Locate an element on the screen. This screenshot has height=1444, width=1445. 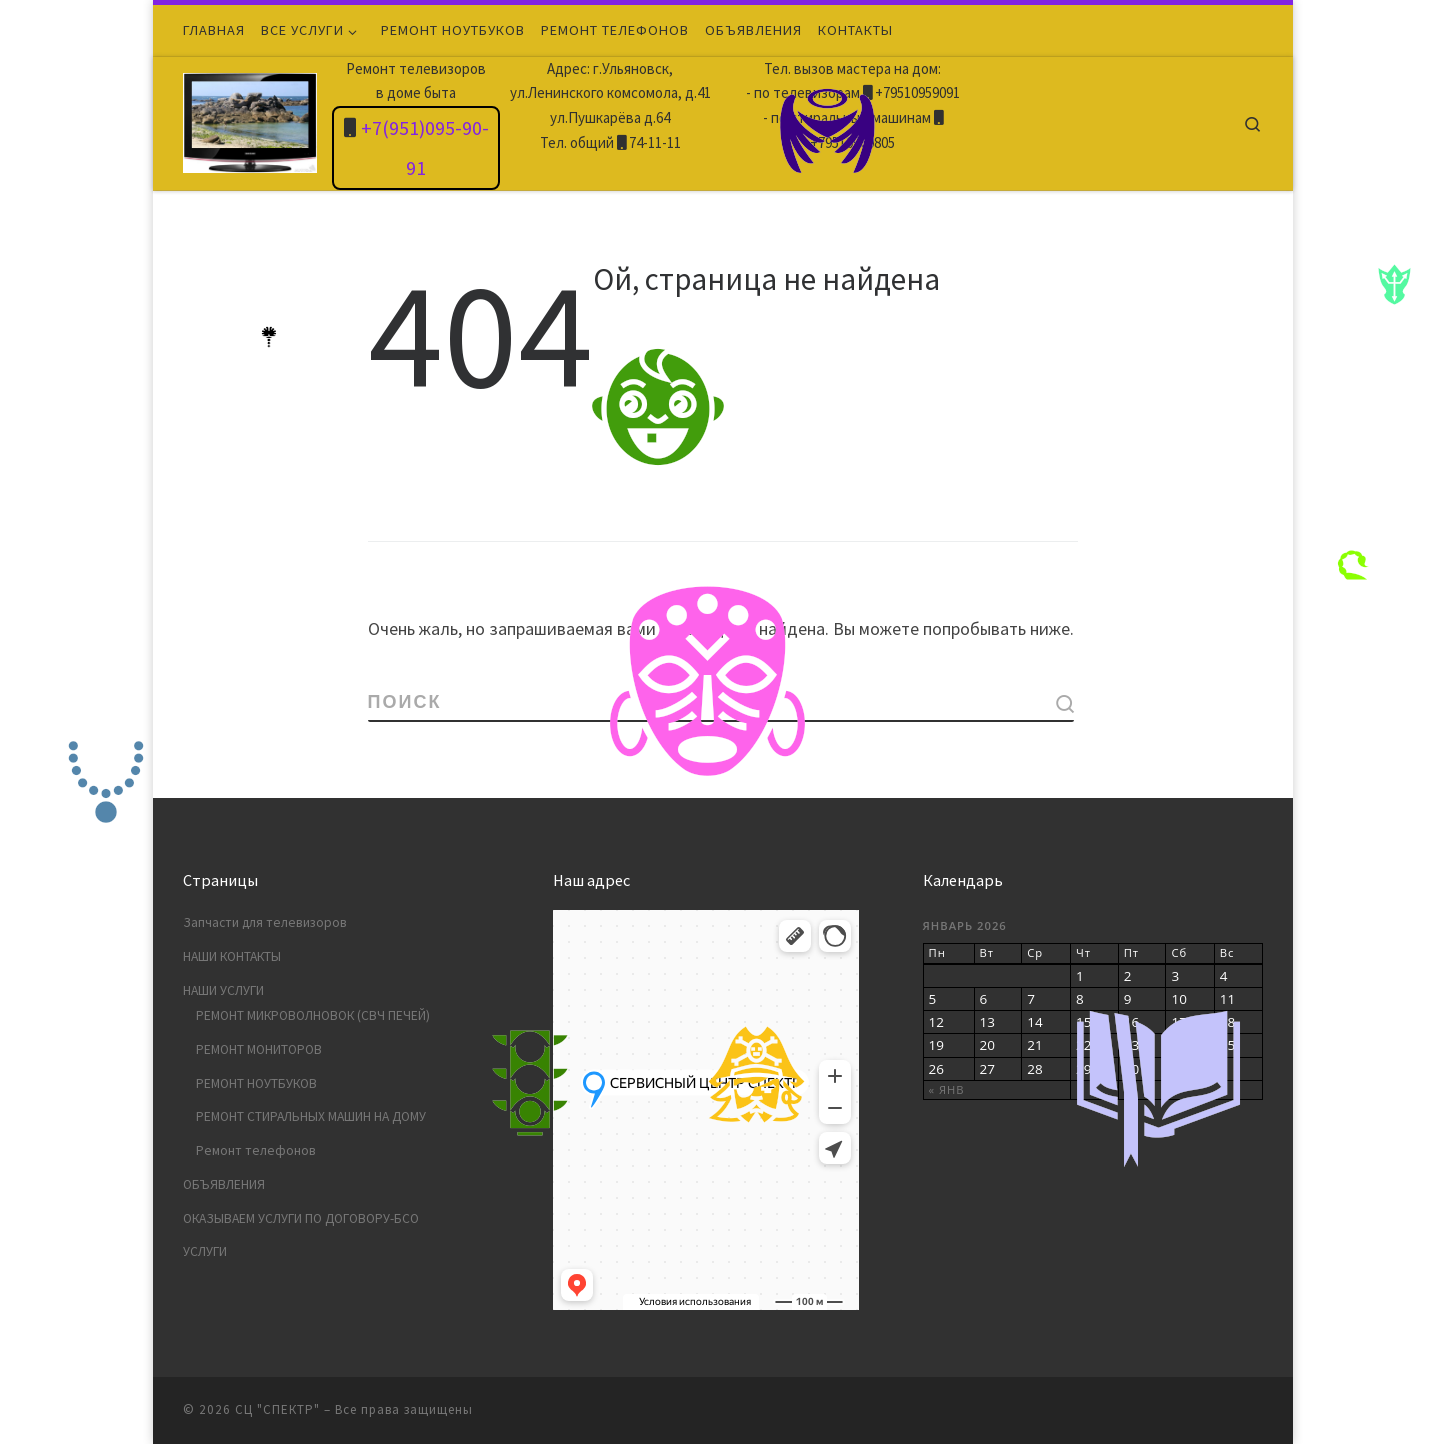
select angel costume or outfit is located at coordinates (826, 134).